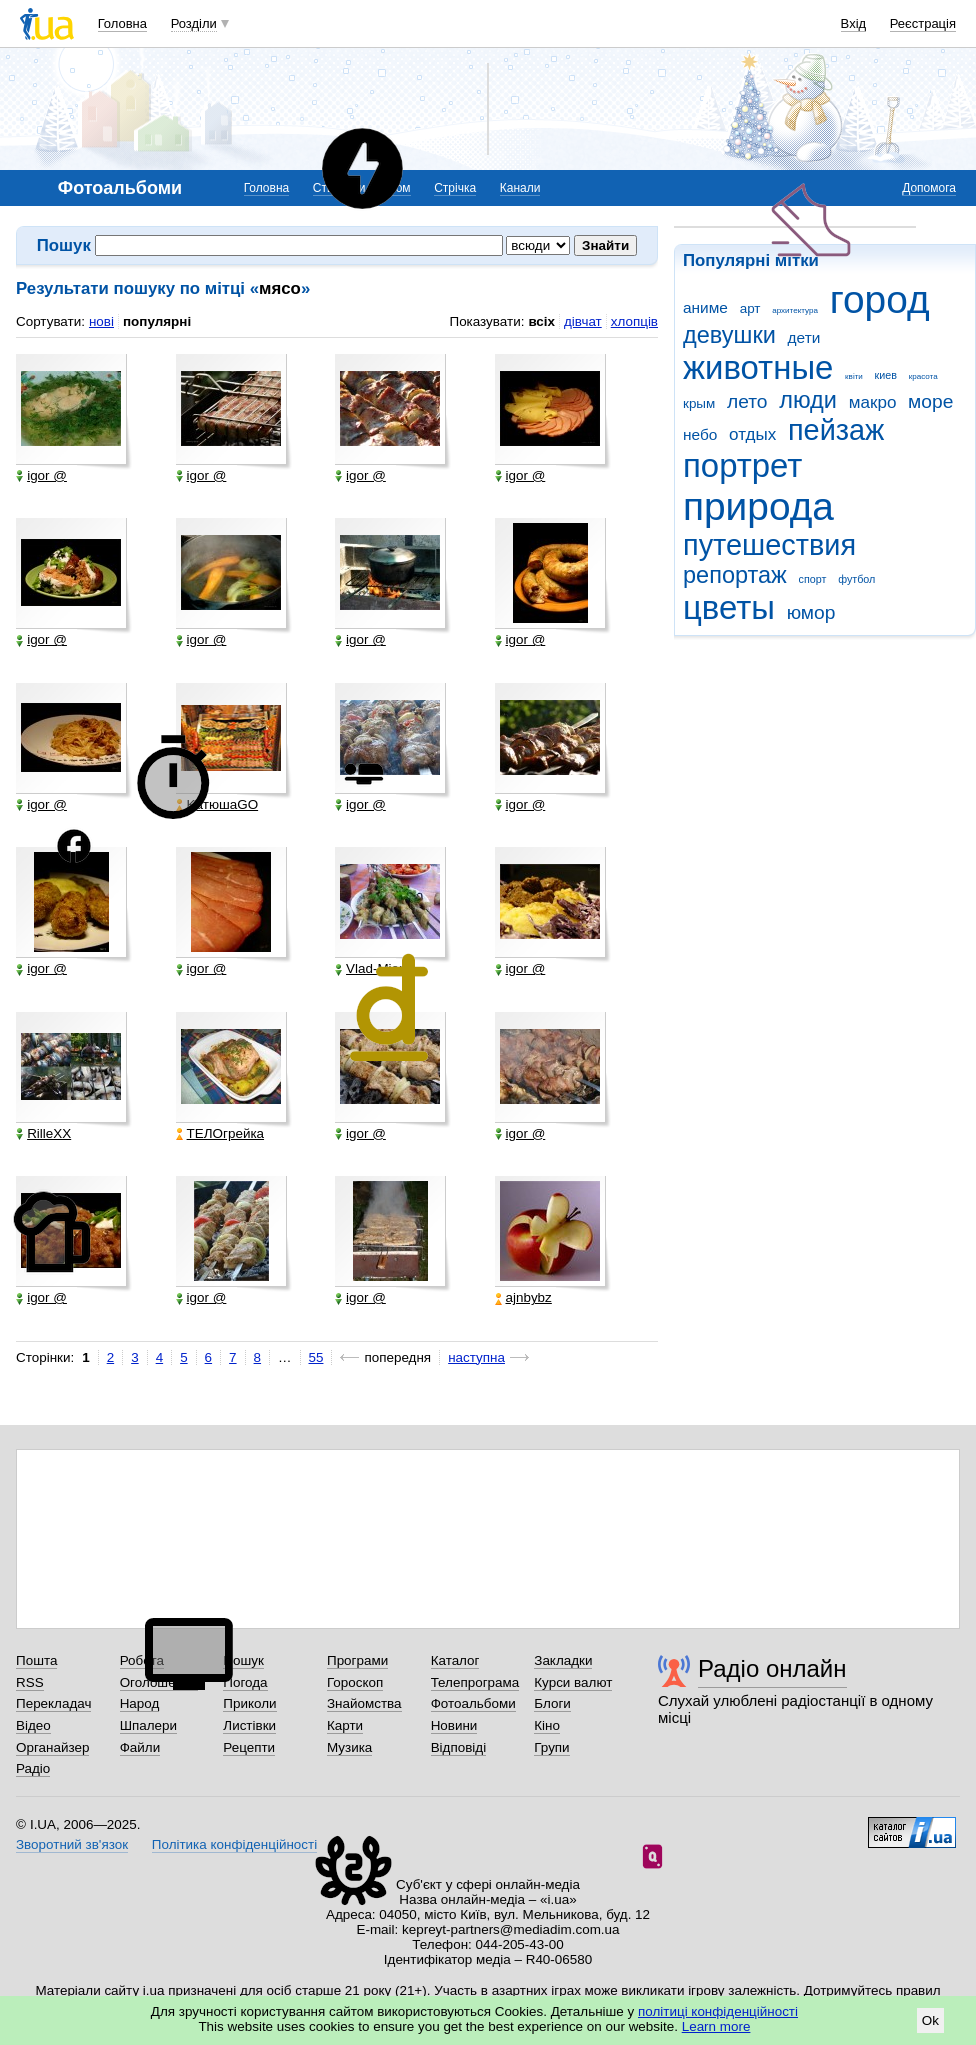 The width and height of the screenshot is (976, 2045). Describe the element at coordinates (189, 1654) in the screenshot. I see `access tv or display settings` at that location.